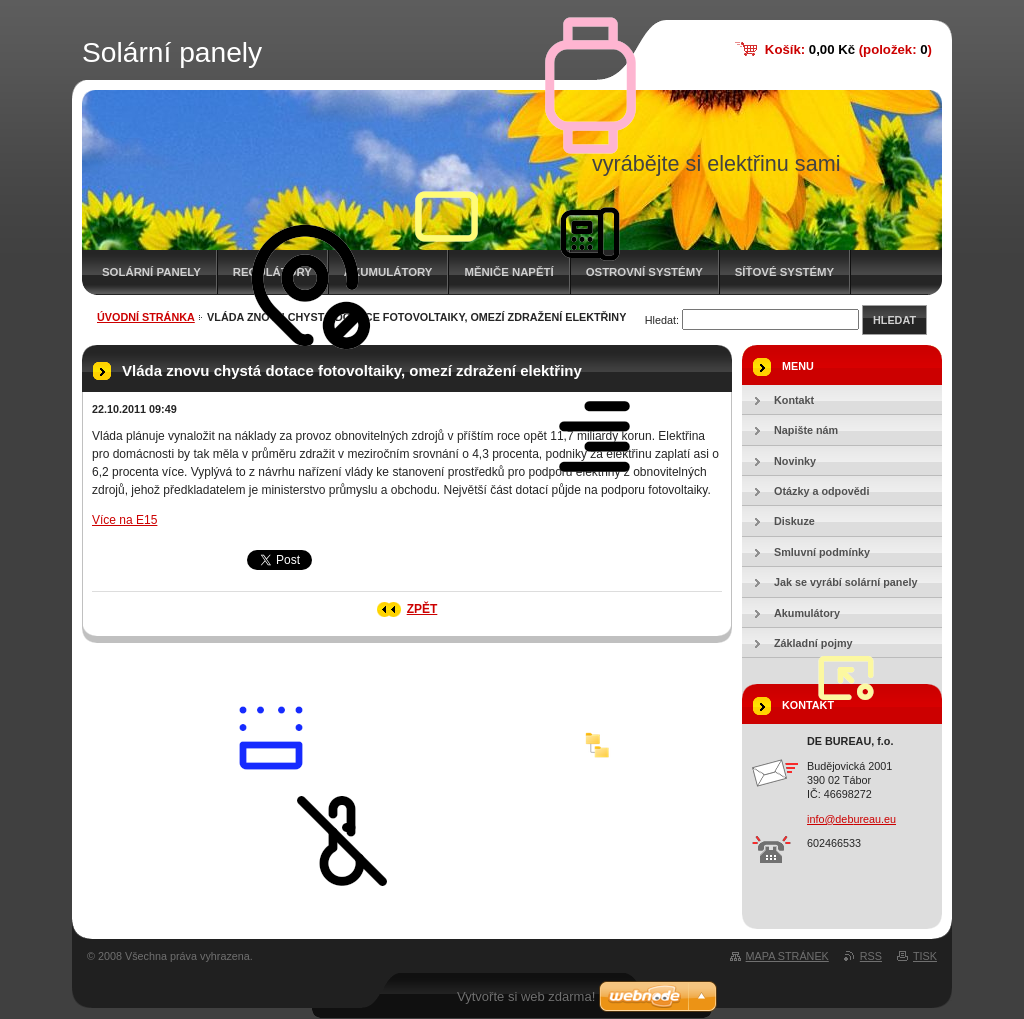  What do you see at coordinates (846, 678) in the screenshot?
I see `pin item to the end of a list` at bounding box center [846, 678].